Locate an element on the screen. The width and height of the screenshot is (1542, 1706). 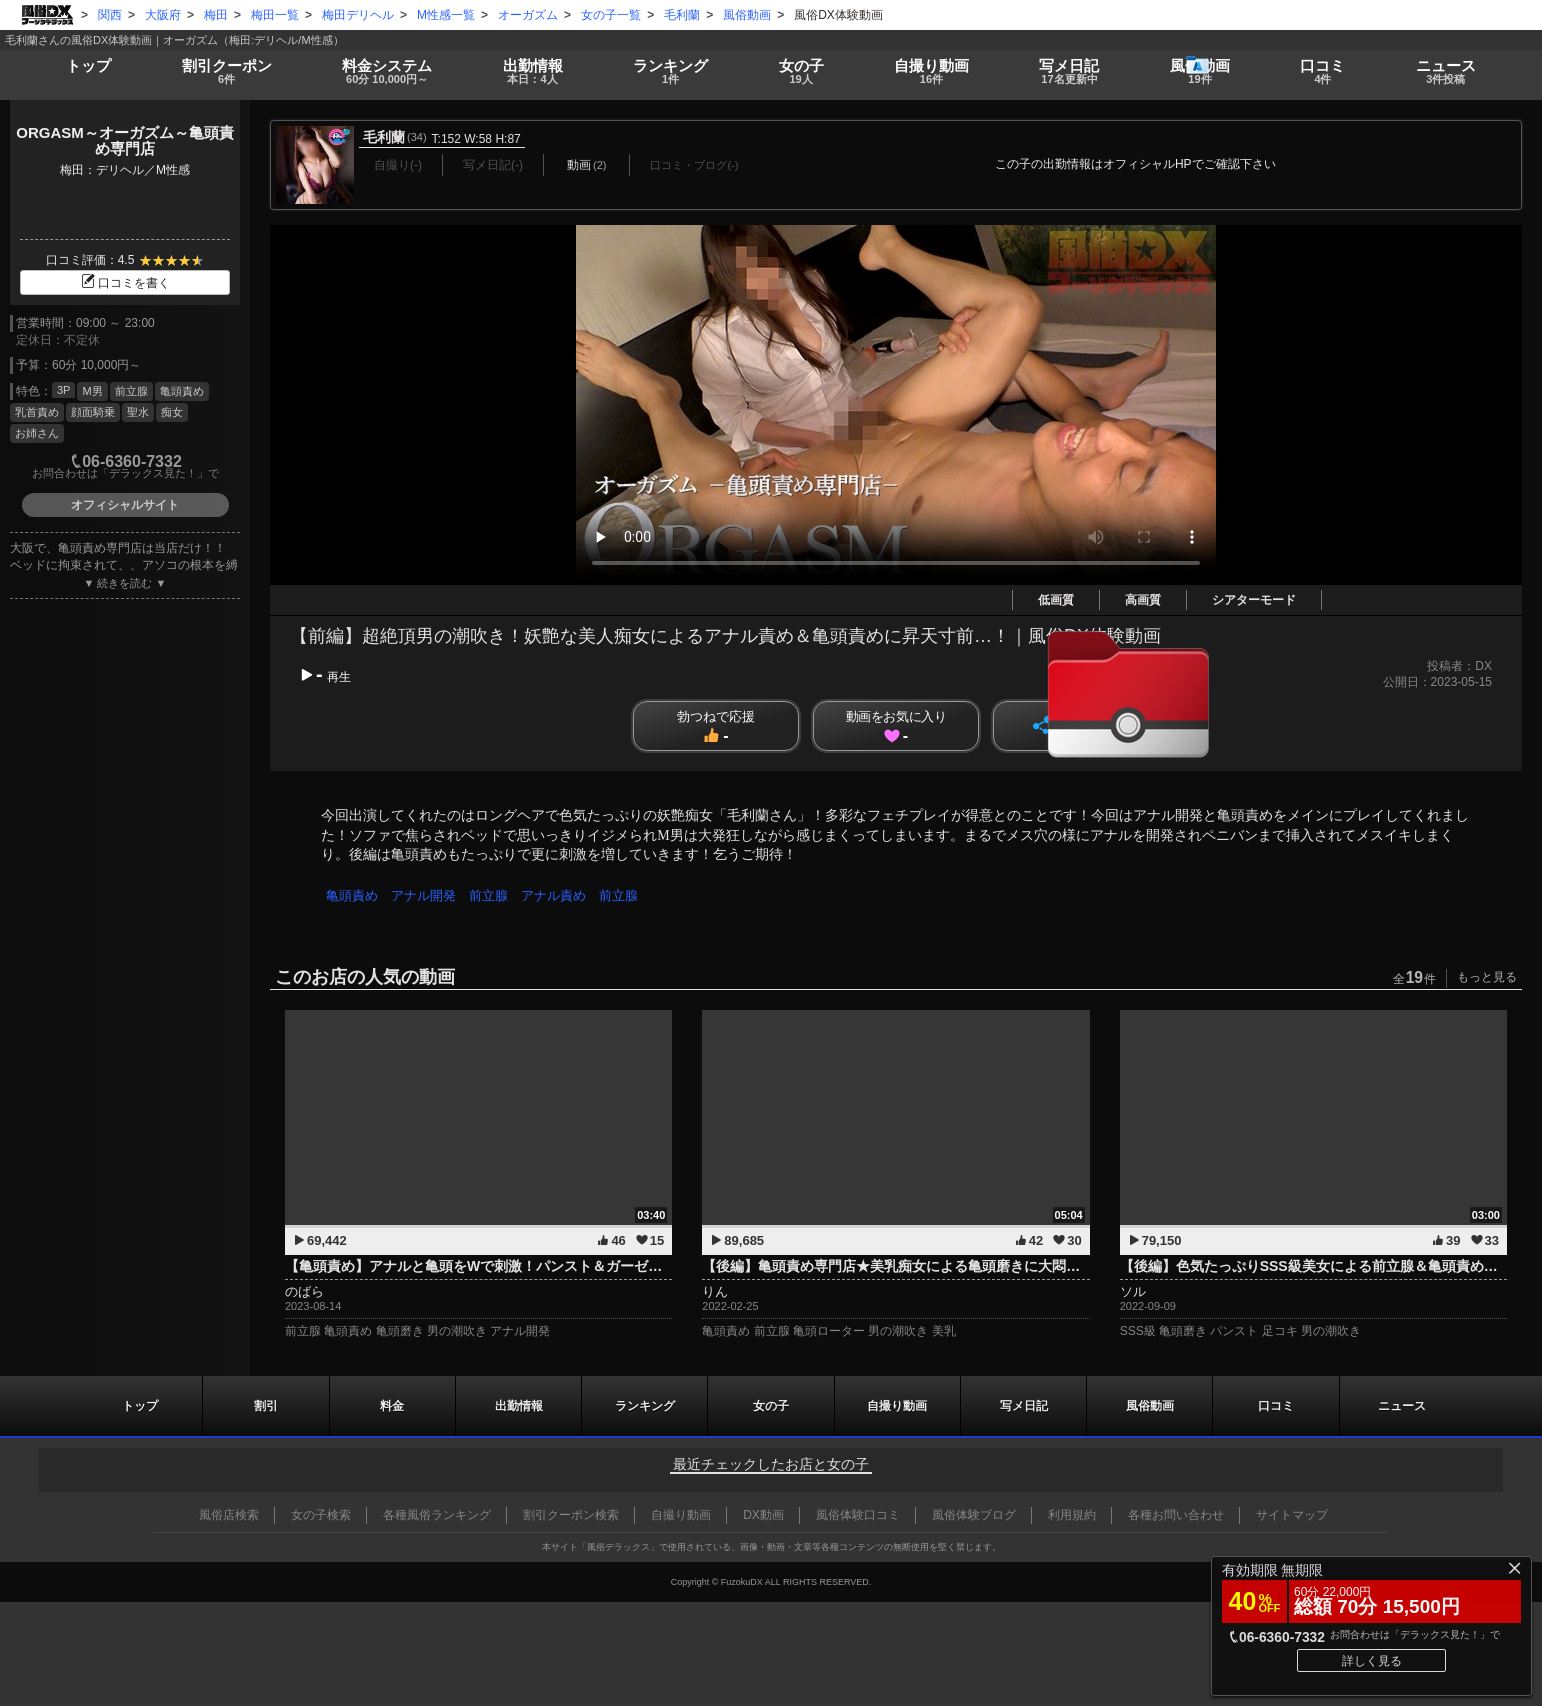
open microsoft azure project folder is located at coordinates (1197, 65).